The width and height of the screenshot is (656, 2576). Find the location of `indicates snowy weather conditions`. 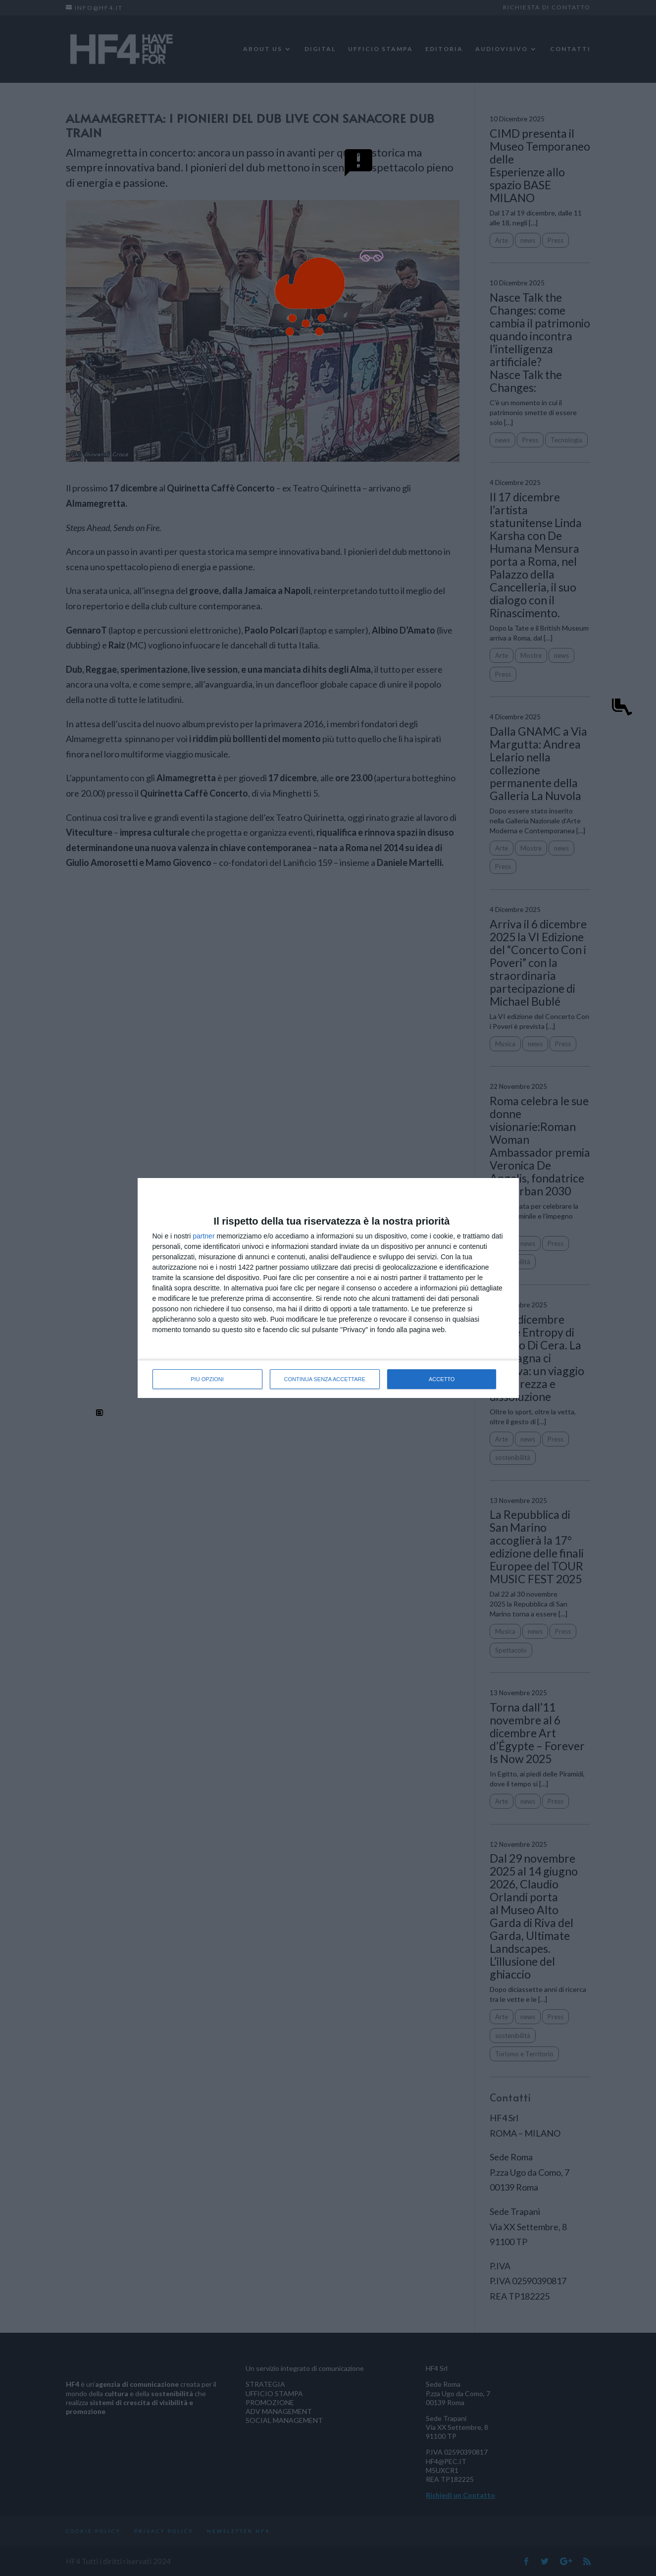

indicates snowy weather conditions is located at coordinates (310, 295).